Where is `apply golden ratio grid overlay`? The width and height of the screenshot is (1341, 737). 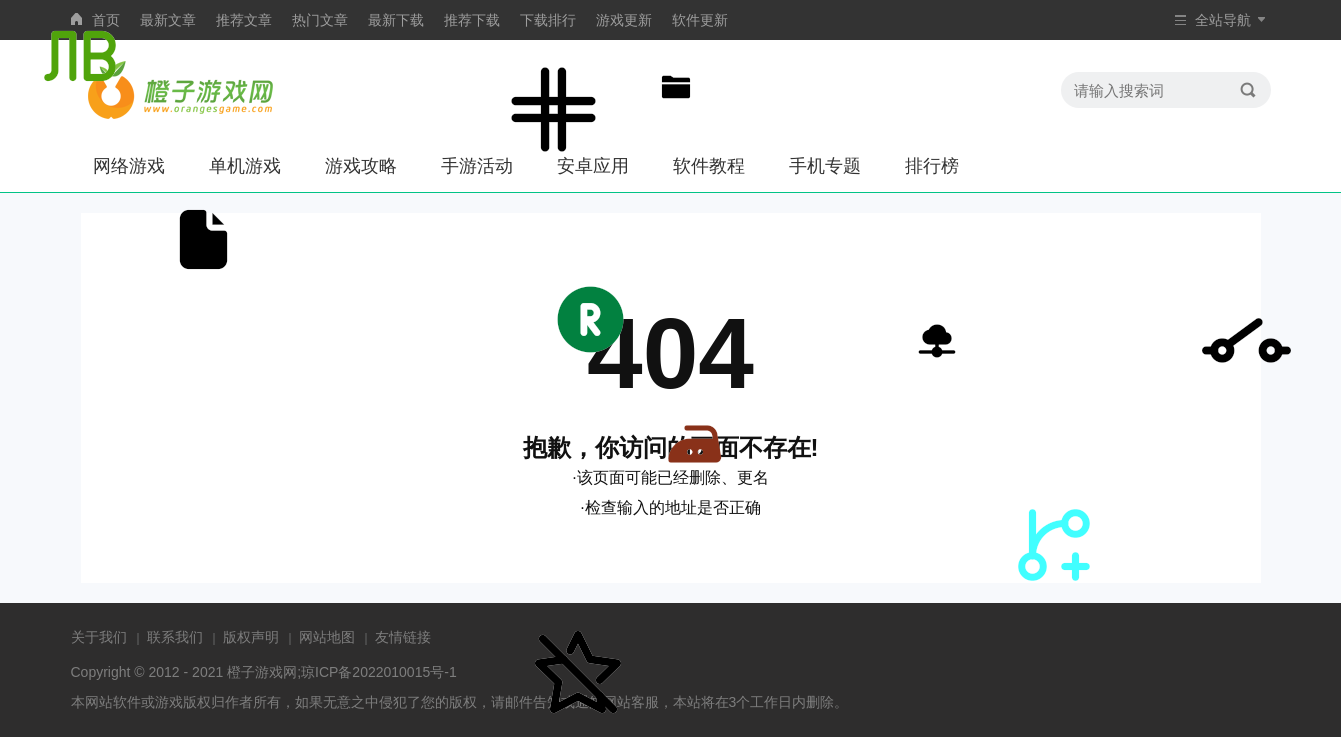
apply golden ratio grid overlay is located at coordinates (553, 109).